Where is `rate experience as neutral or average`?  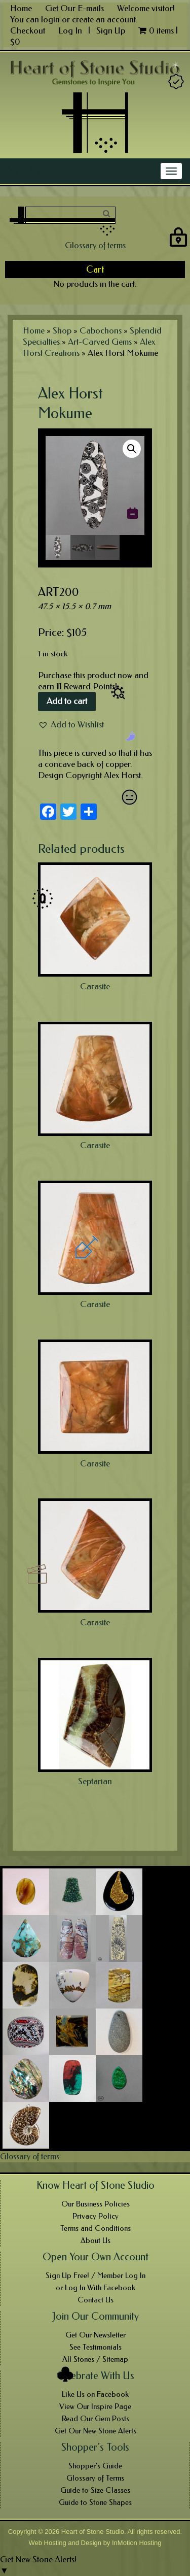 rate experience as neutral or average is located at coordinates (129, 797).